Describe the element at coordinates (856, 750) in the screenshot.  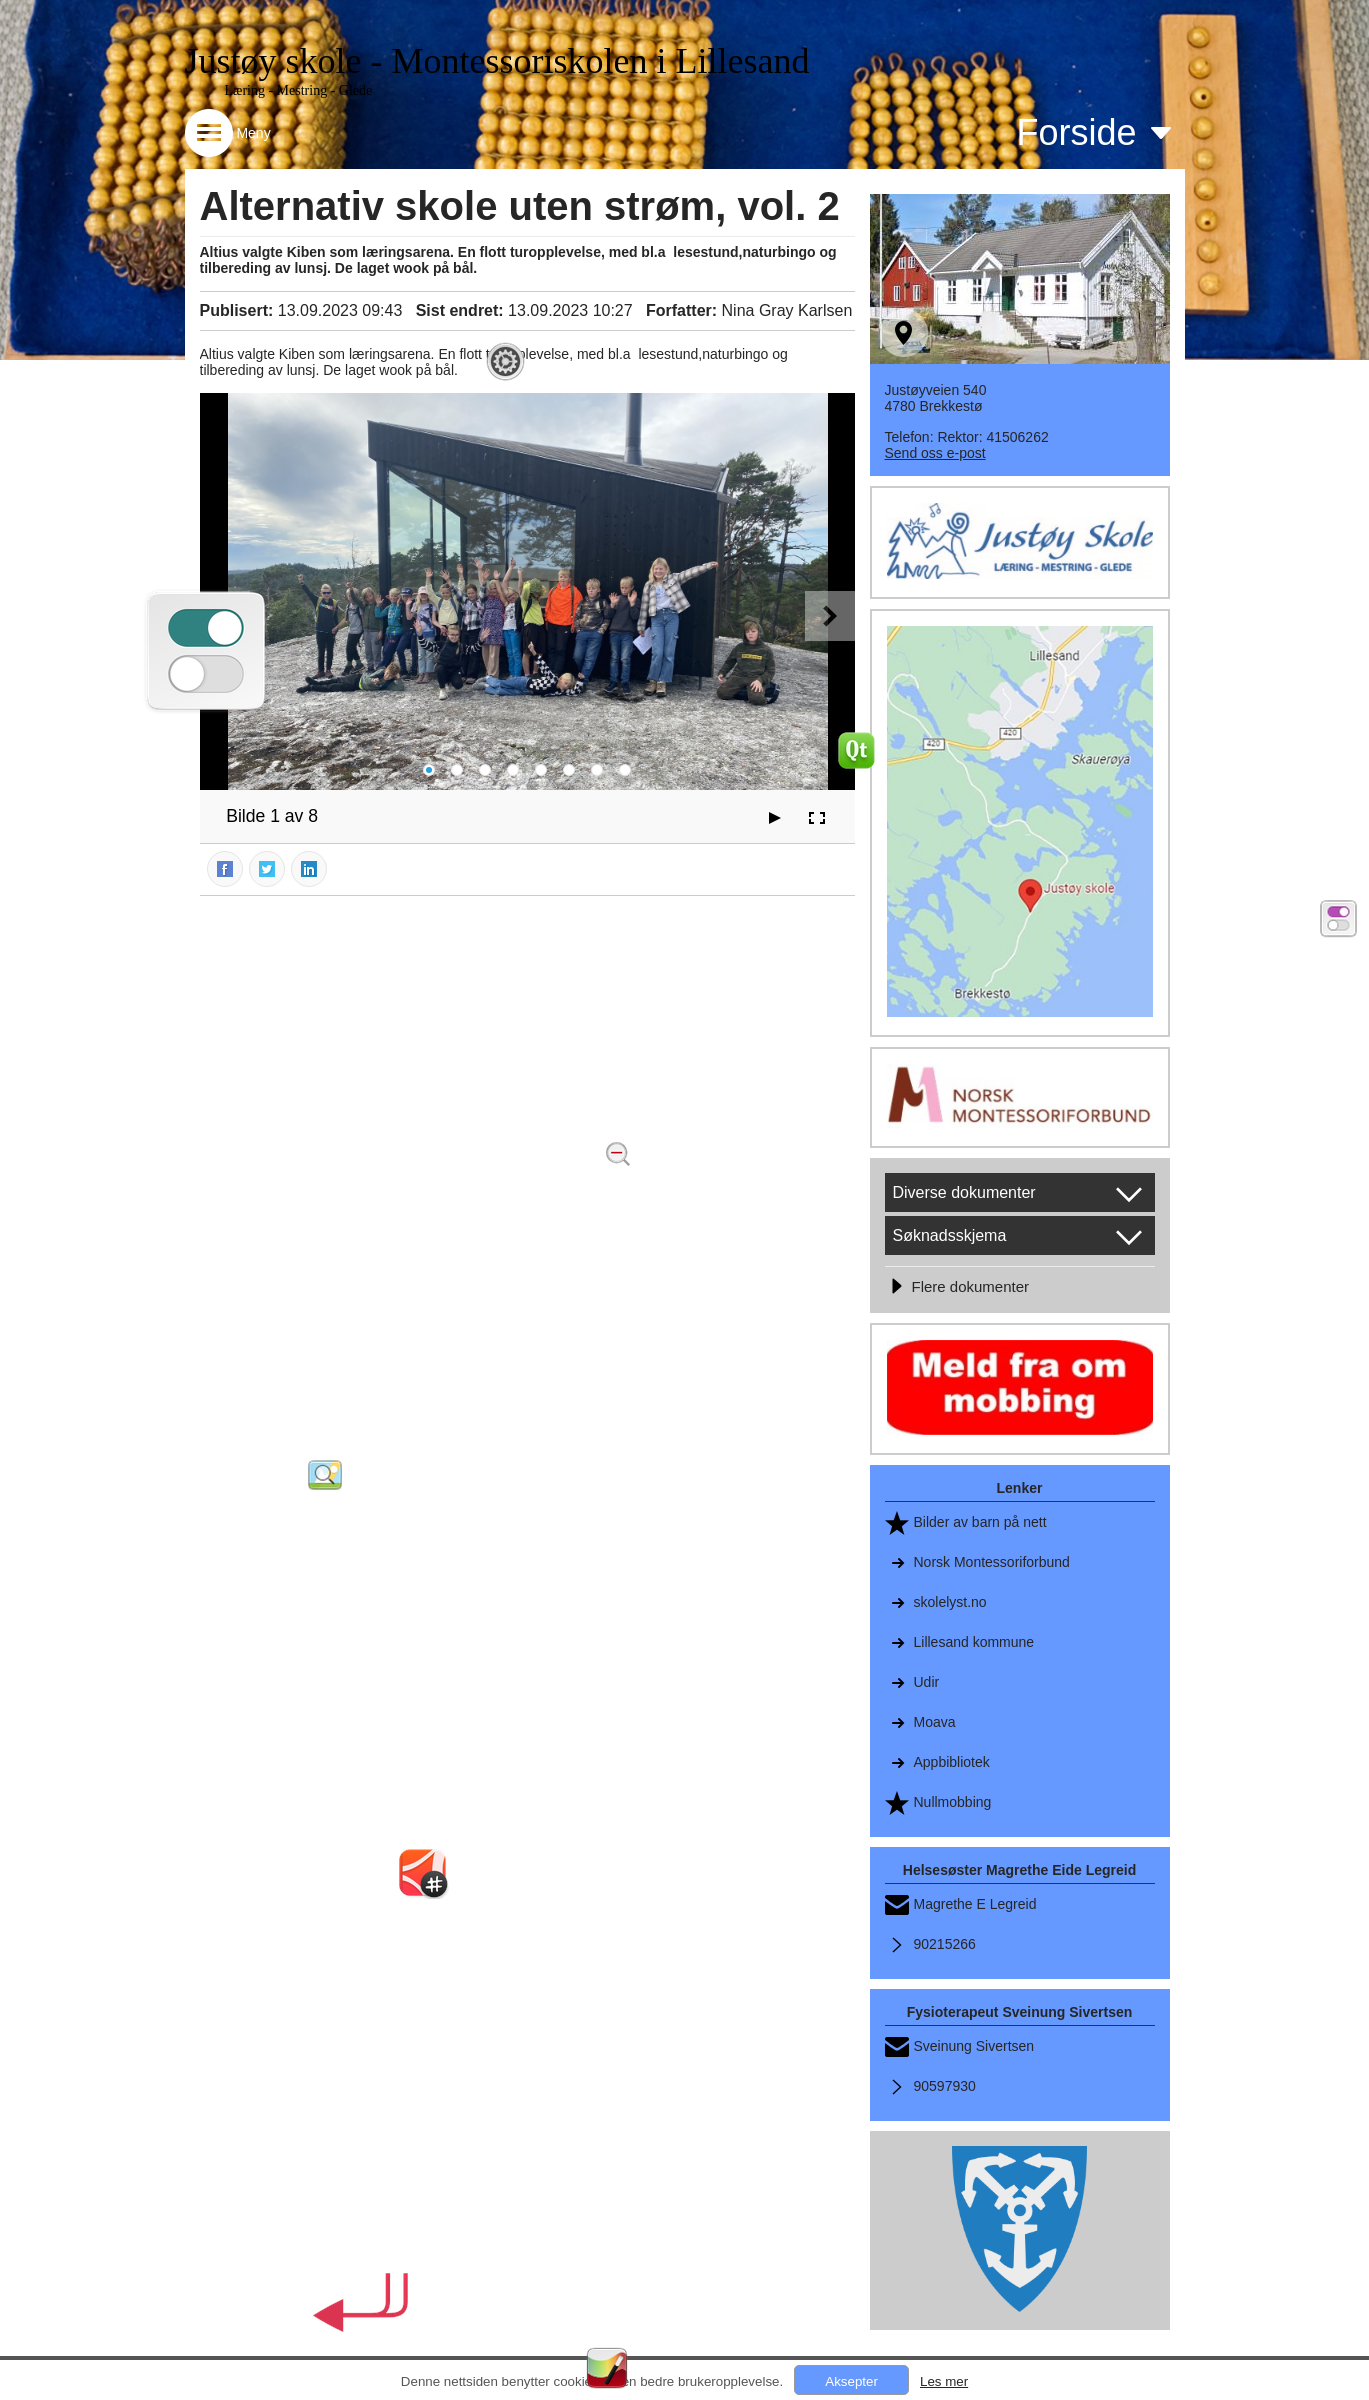
I see `open Qt application framework` at that location.